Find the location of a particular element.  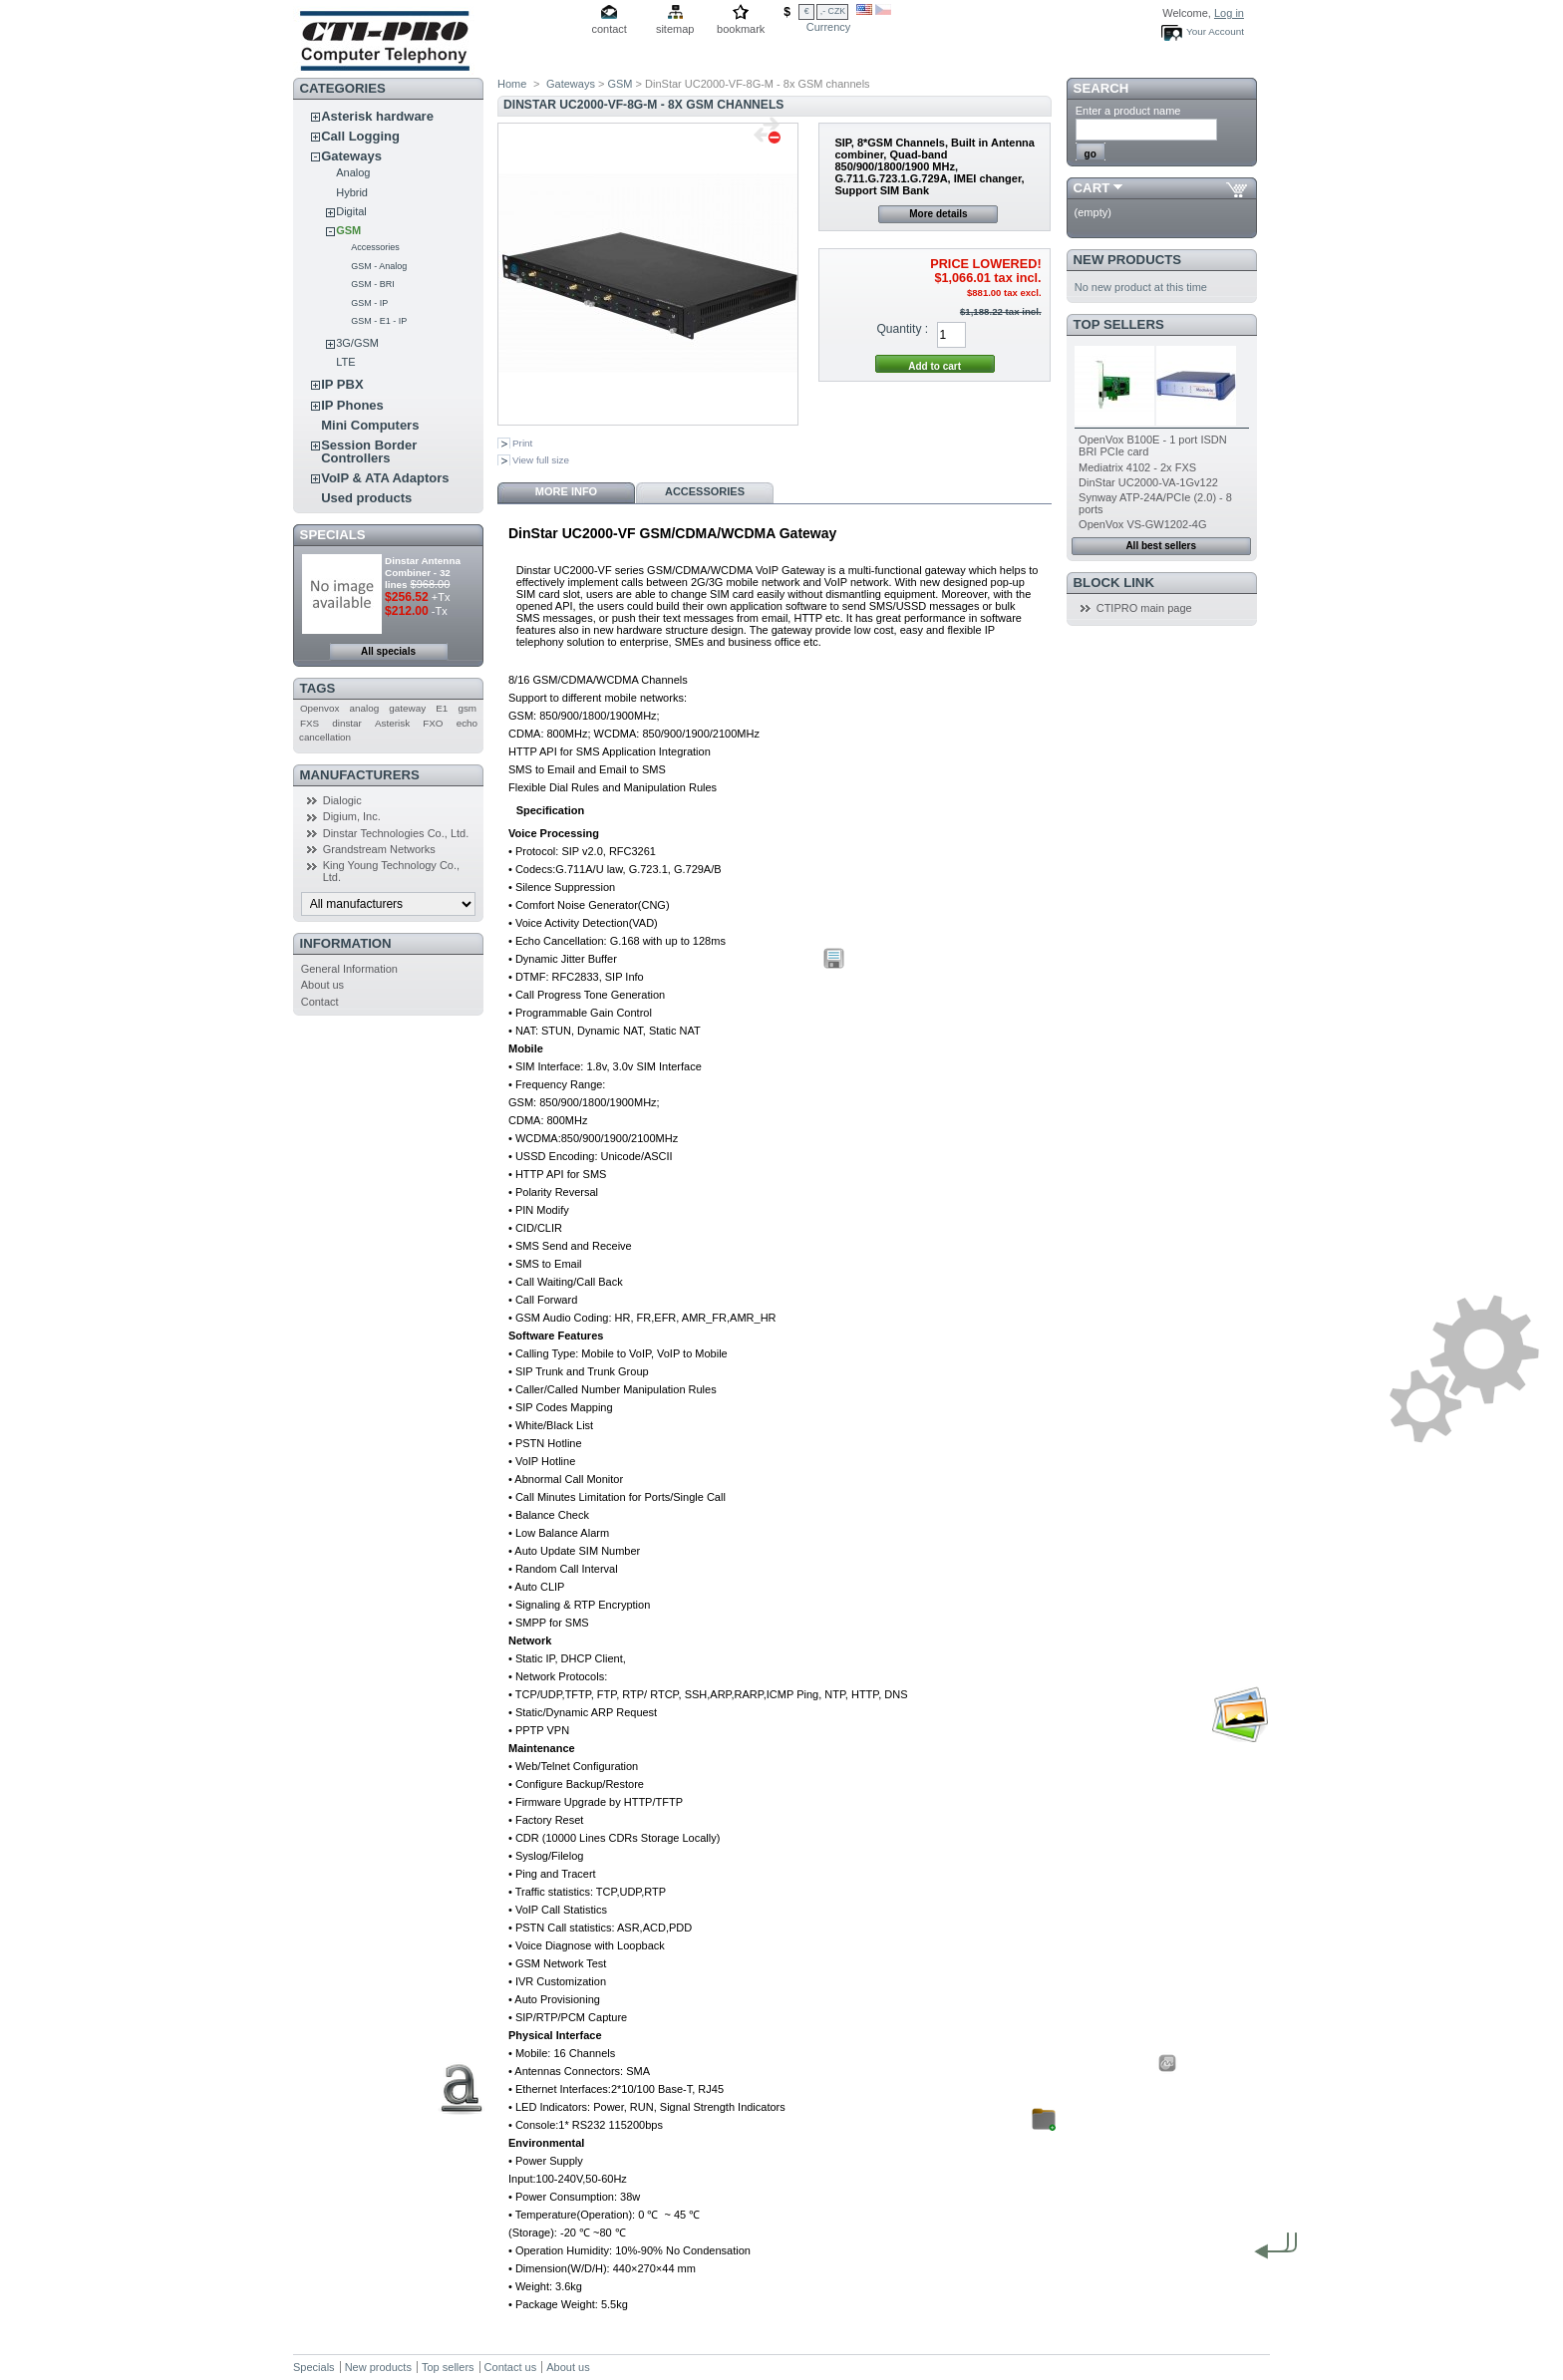

reply to all recipients of an email is located at coordinates (1275, 2242).